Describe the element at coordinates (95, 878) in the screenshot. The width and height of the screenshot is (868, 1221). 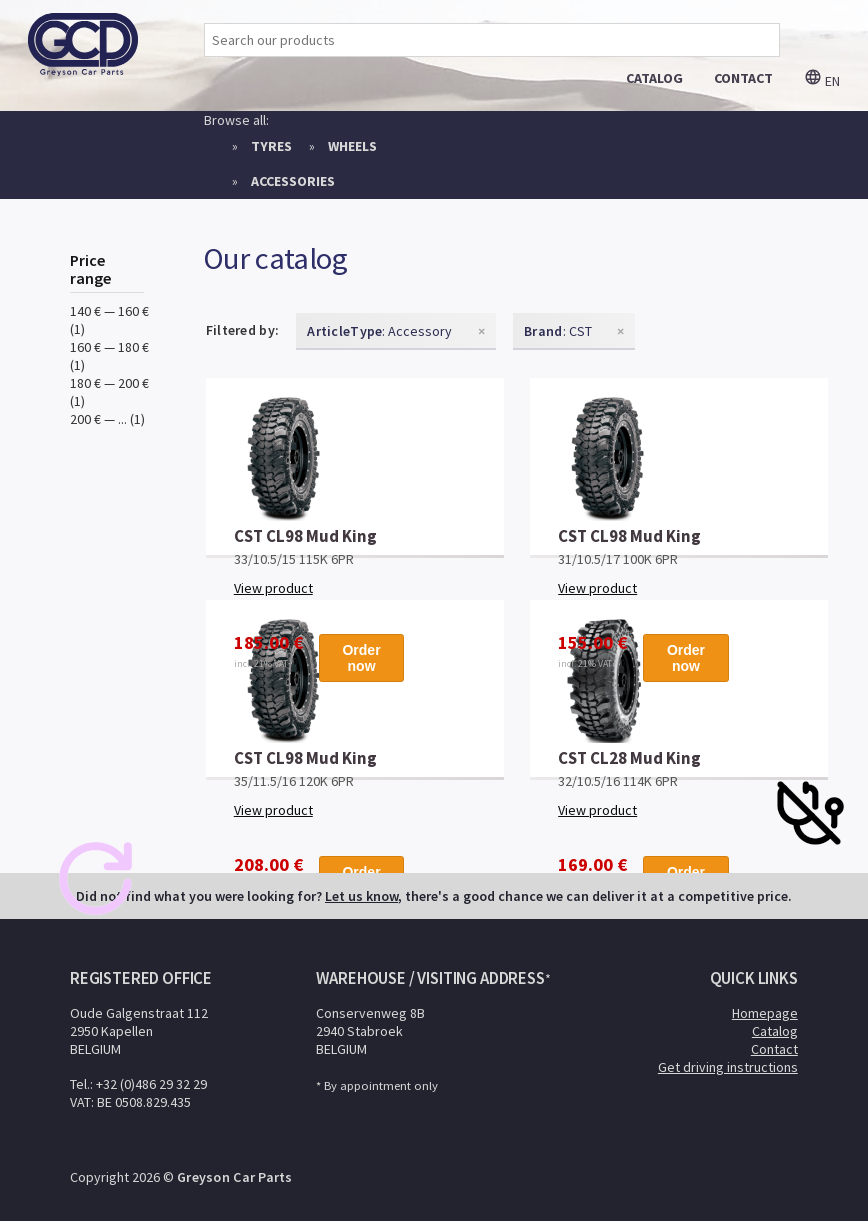
I see `refresh the current page or content` at that location.